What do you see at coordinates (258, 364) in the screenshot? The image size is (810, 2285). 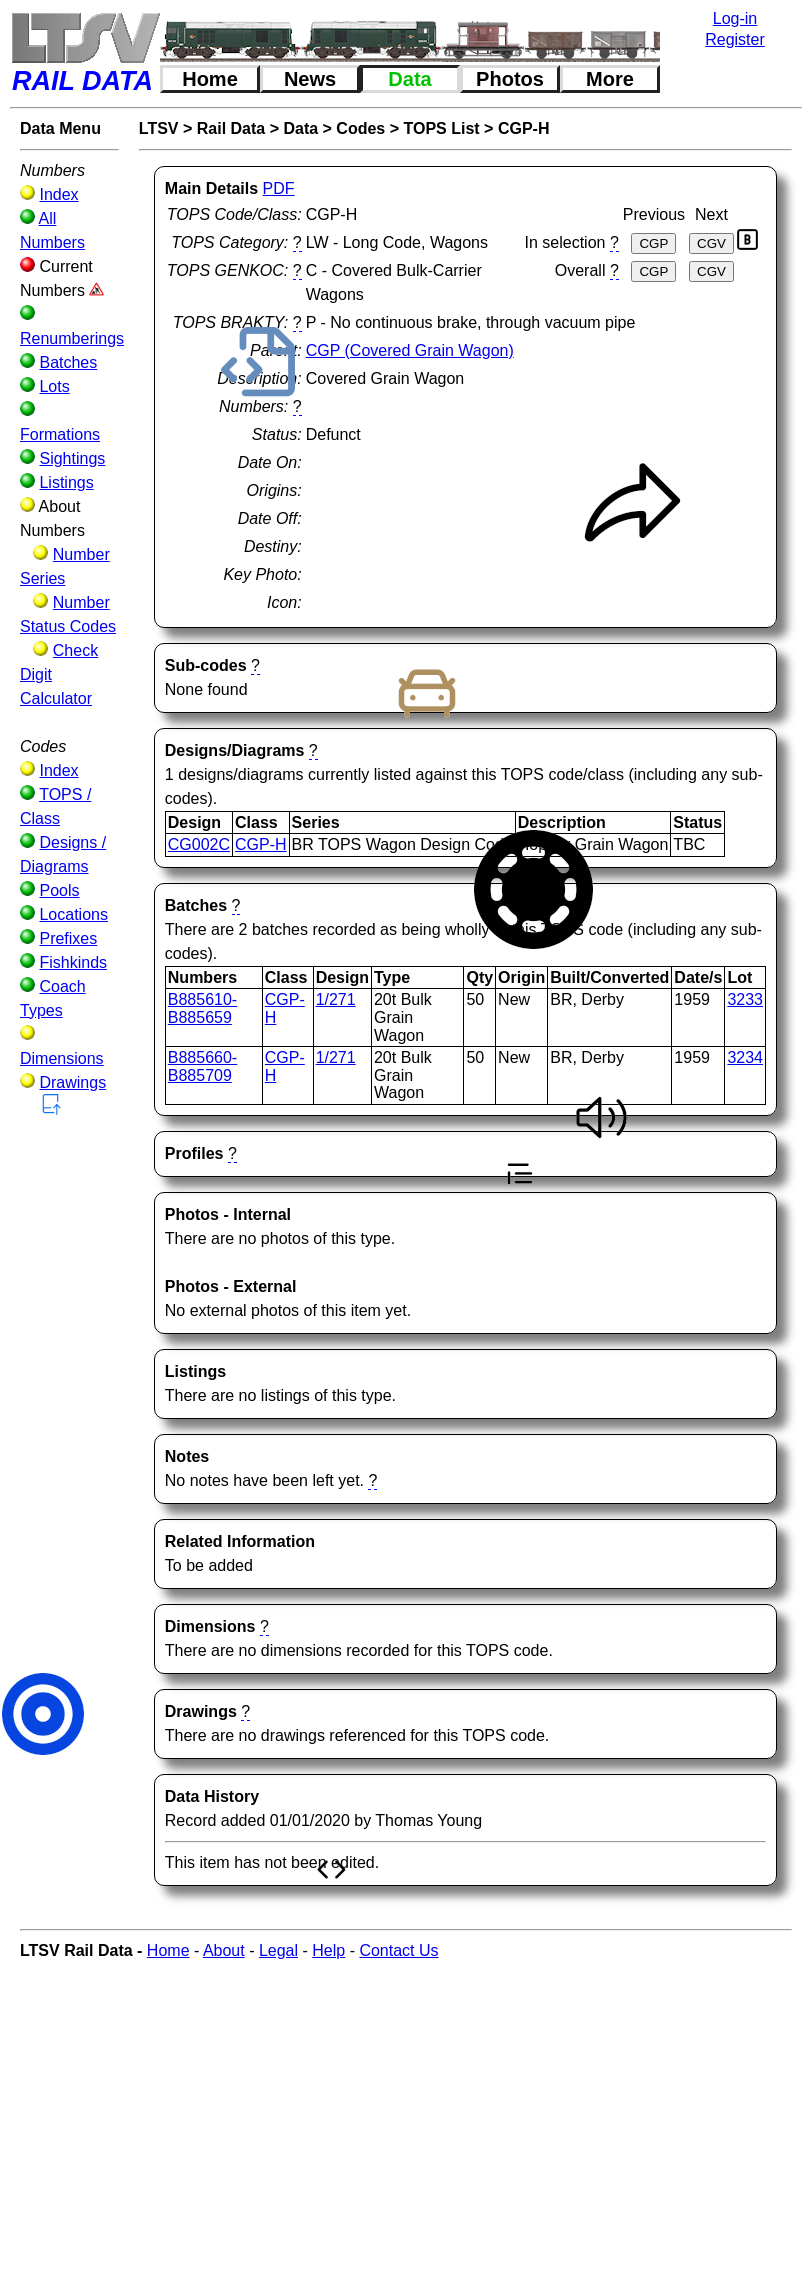 I see `view source code file` at bounding box center [258, 364].